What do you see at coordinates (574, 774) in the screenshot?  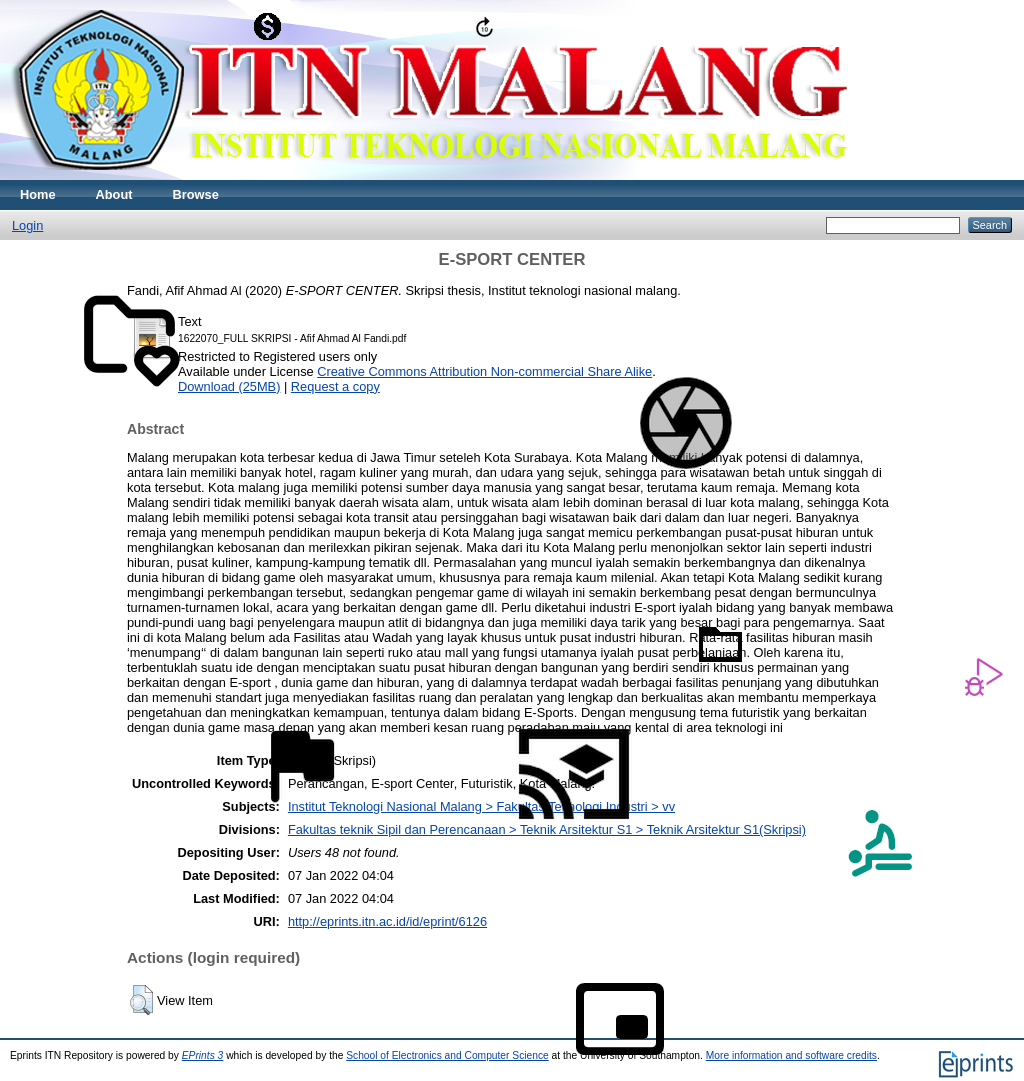 I see `cast or share screen to a classroom display` at bounding box center [574, 774].